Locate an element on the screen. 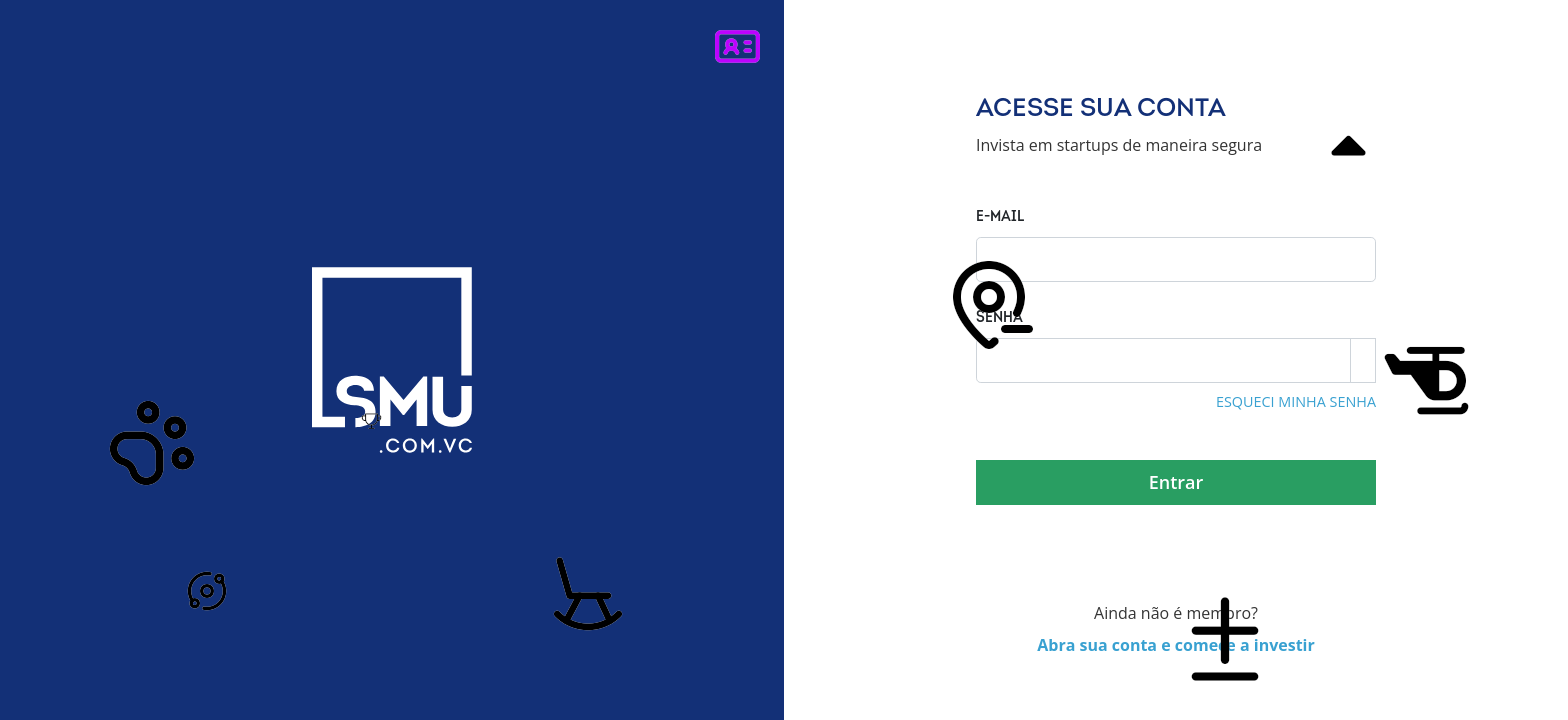 The image size is (1568, 720). view your profile or identity information is located at coordinates (737, 46).